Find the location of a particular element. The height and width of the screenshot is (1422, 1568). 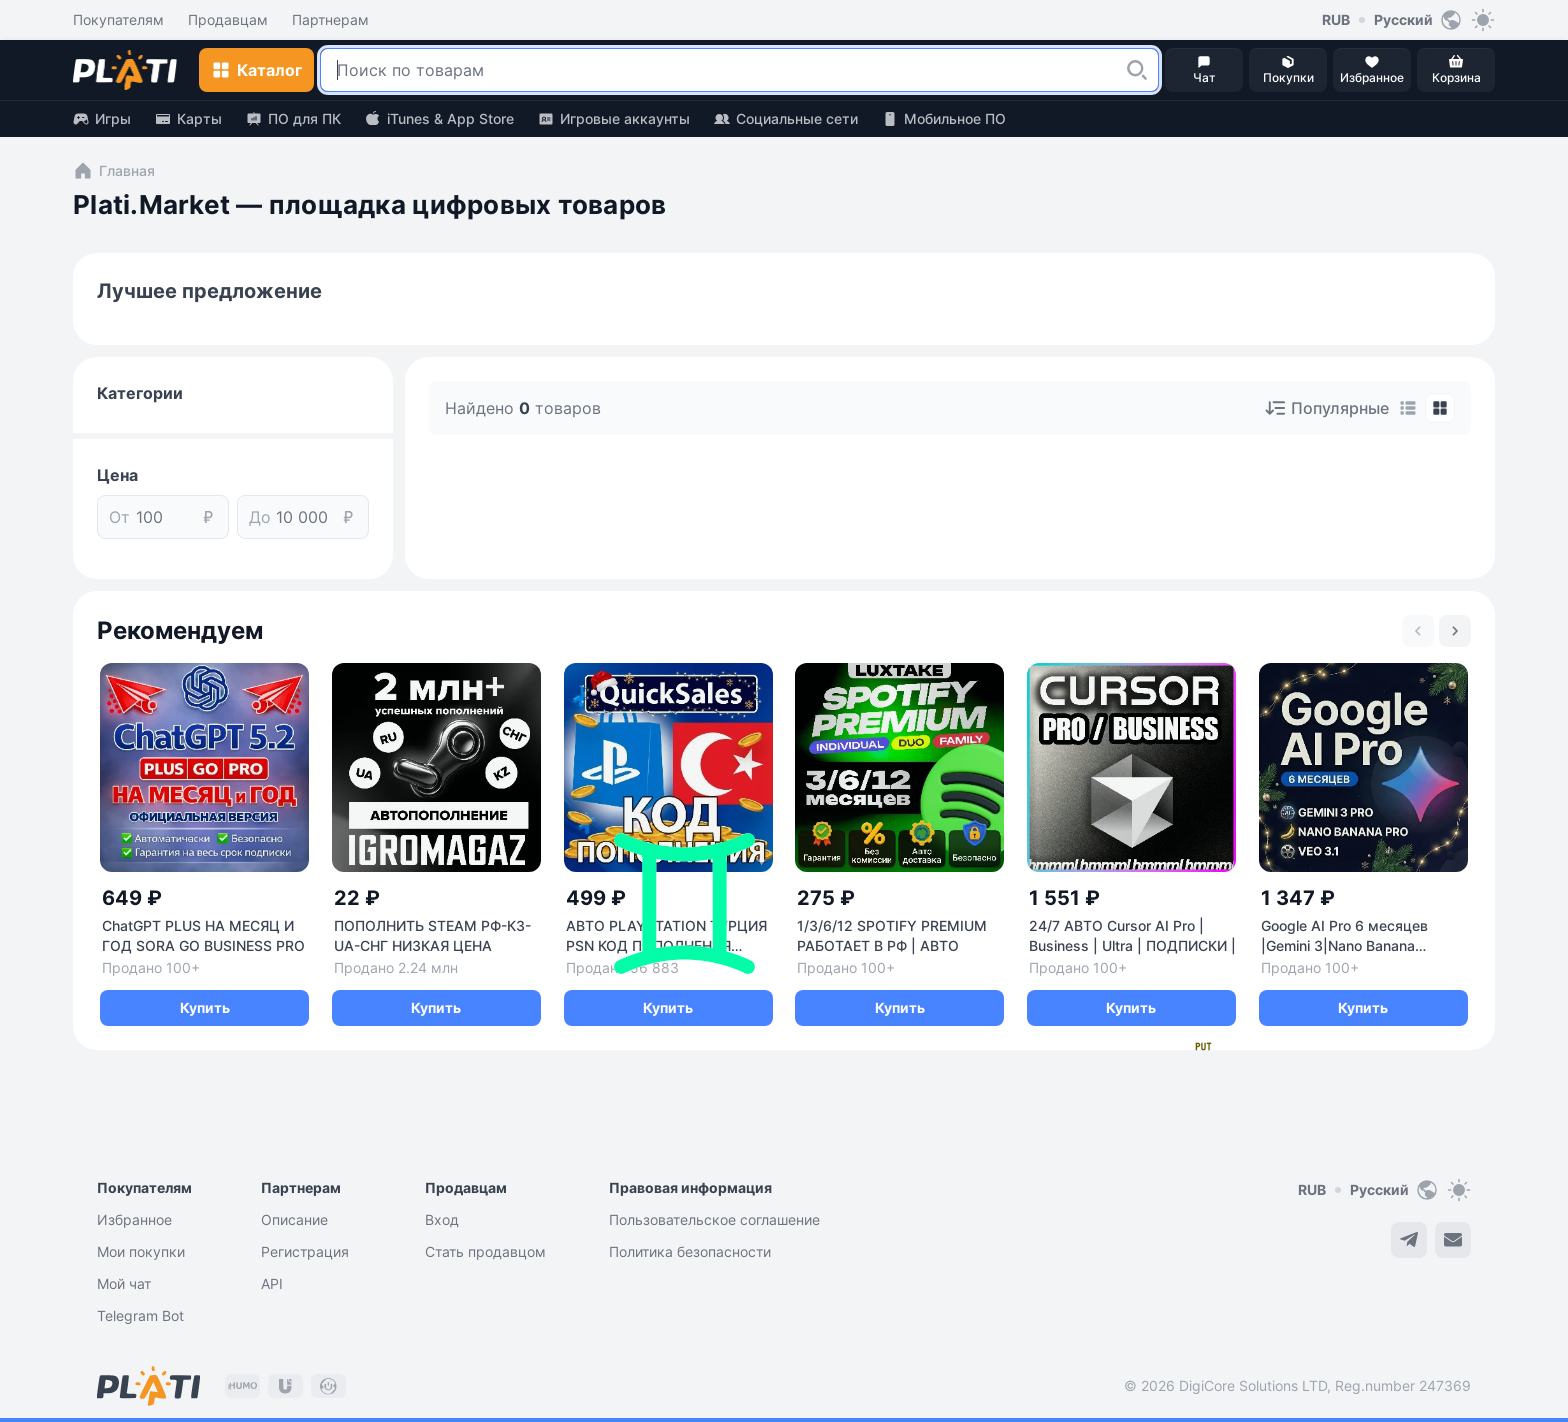

gemini zodiac sign symbol is located at coordinates (684, 903).